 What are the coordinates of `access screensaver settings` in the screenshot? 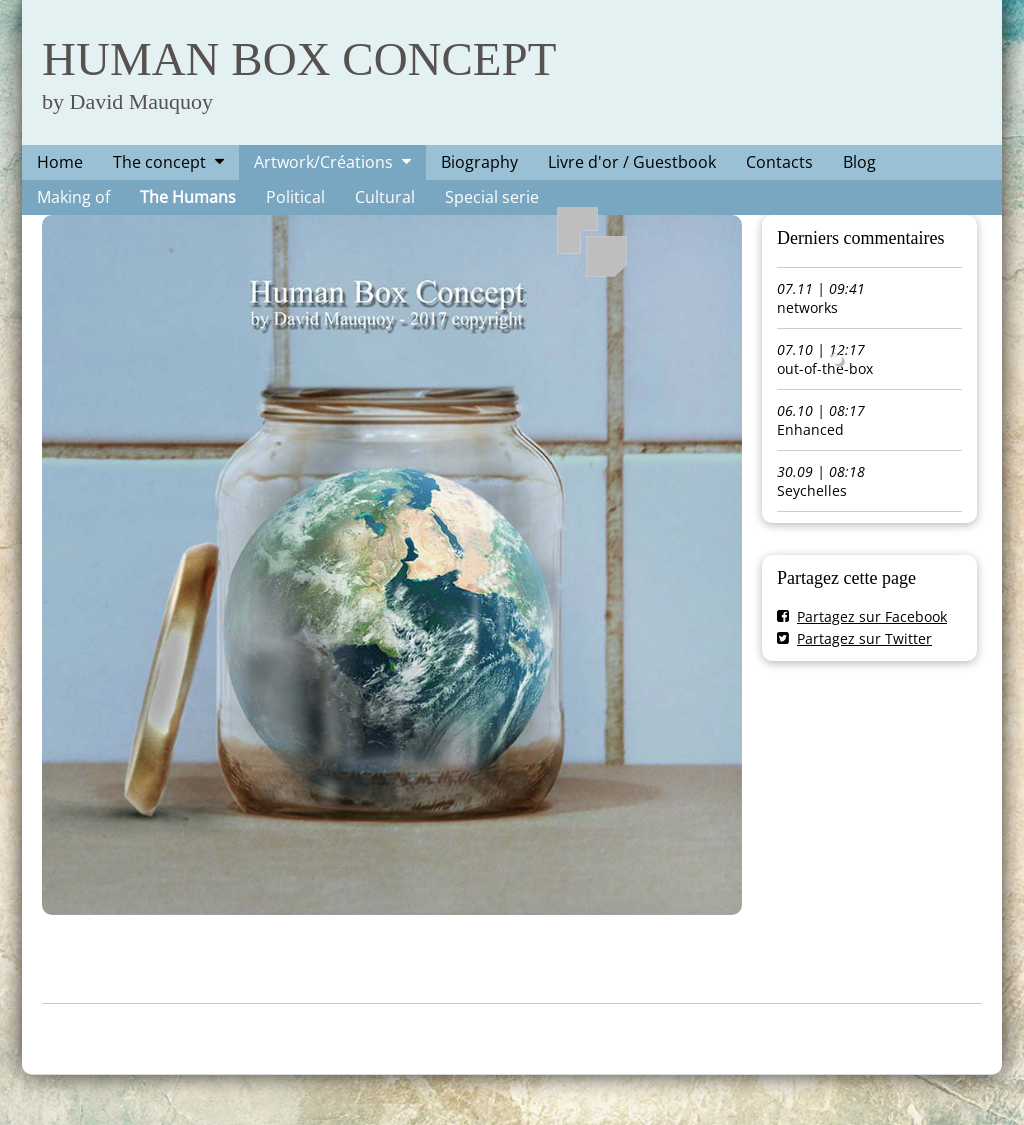 It's located at (836, 358).